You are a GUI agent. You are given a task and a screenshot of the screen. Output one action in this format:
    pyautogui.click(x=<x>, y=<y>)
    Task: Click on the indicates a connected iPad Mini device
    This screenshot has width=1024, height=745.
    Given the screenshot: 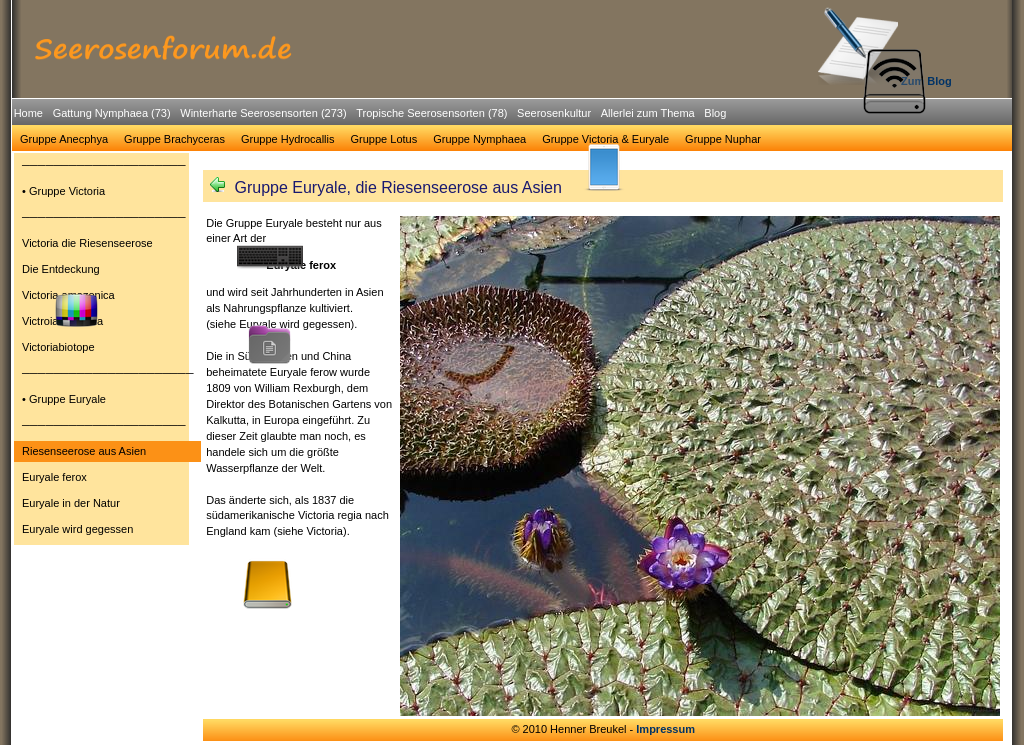 What is the action you would take?
    pyautogui.click(x=604, y=163)
    